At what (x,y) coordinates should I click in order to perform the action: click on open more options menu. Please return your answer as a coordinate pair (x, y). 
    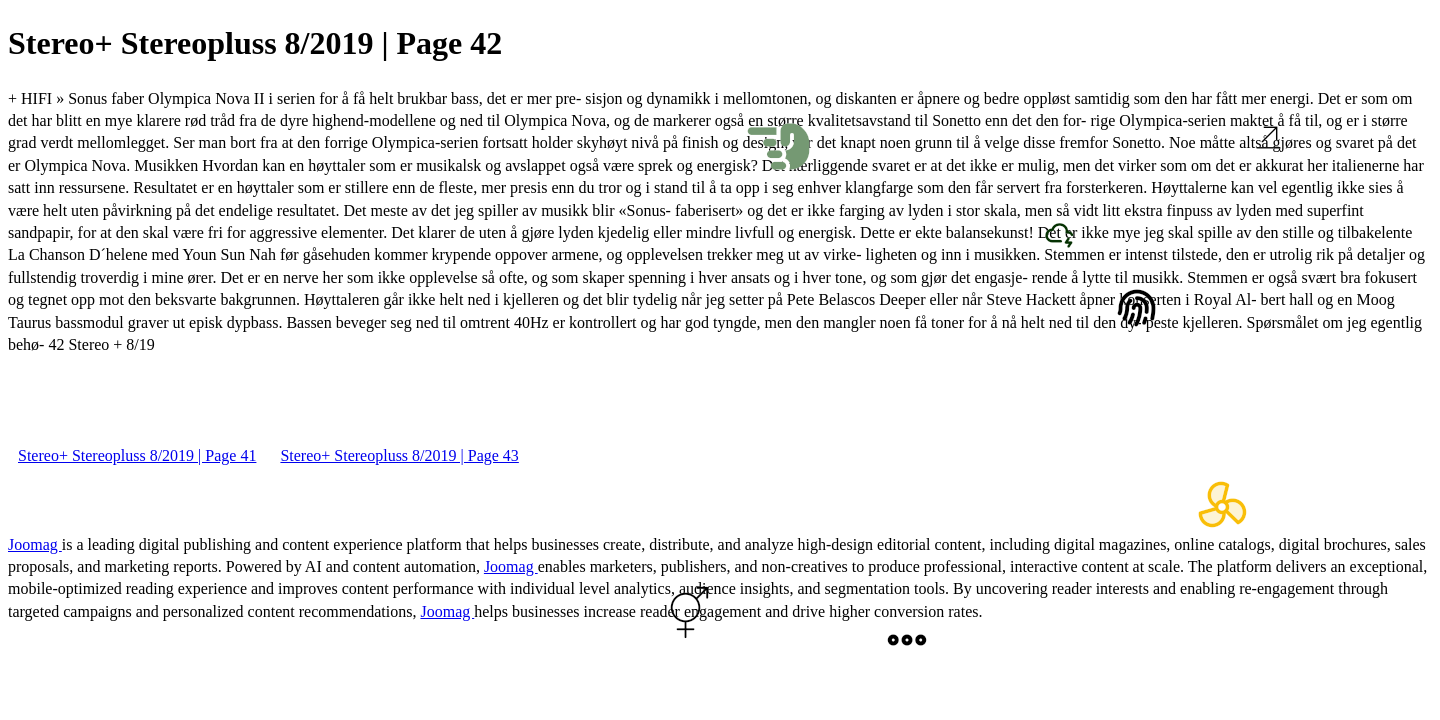
    Looking at the image, I should click on (907, 640).